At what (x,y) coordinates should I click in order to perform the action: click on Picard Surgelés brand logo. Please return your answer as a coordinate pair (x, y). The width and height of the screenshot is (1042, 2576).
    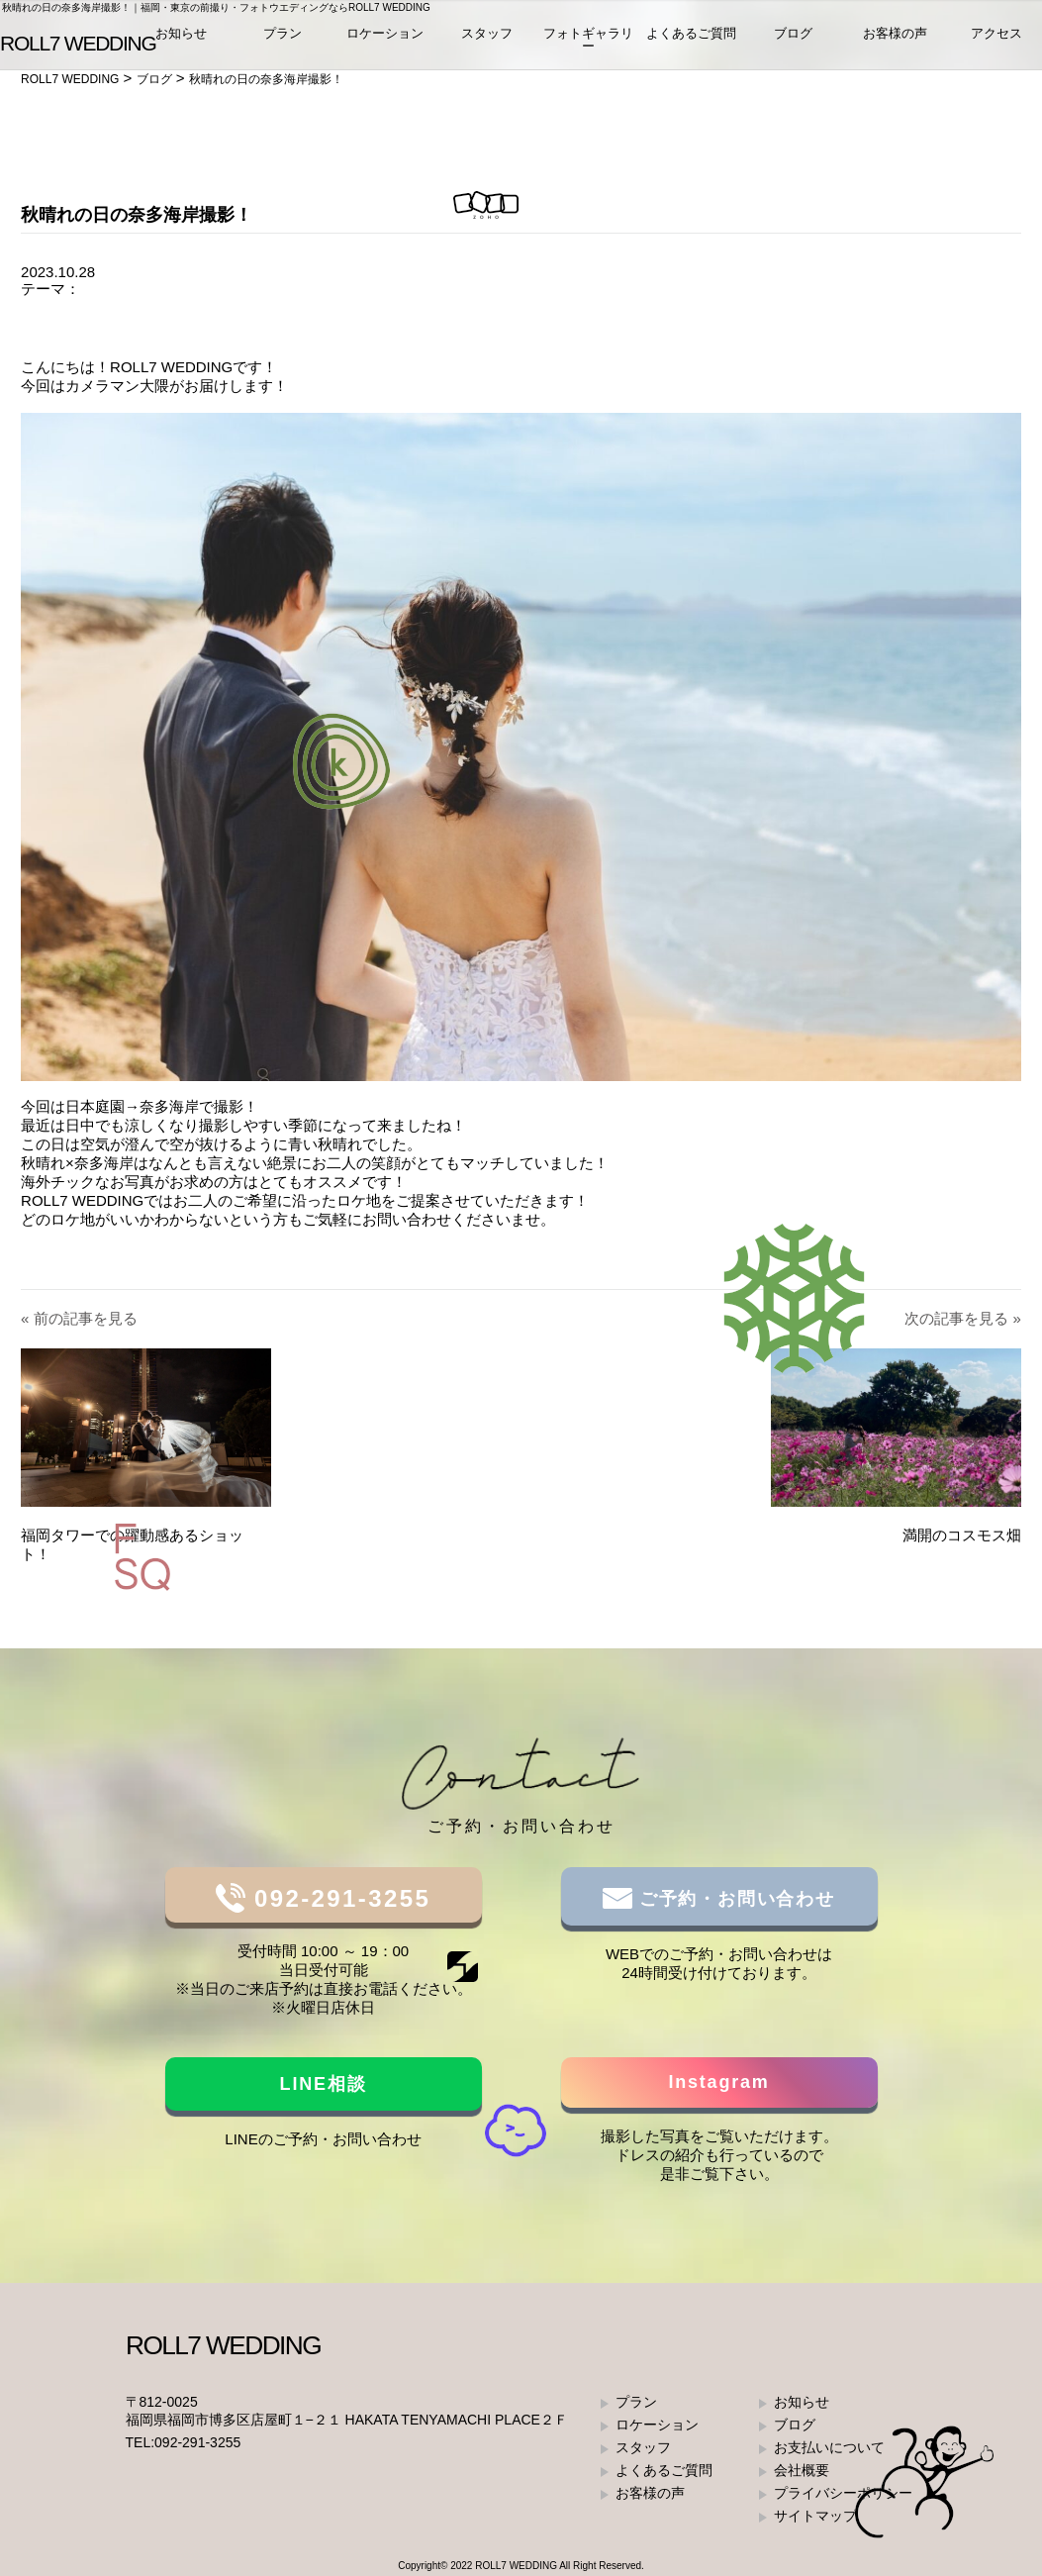
    Looking at the image, I should click on (794, 1298).